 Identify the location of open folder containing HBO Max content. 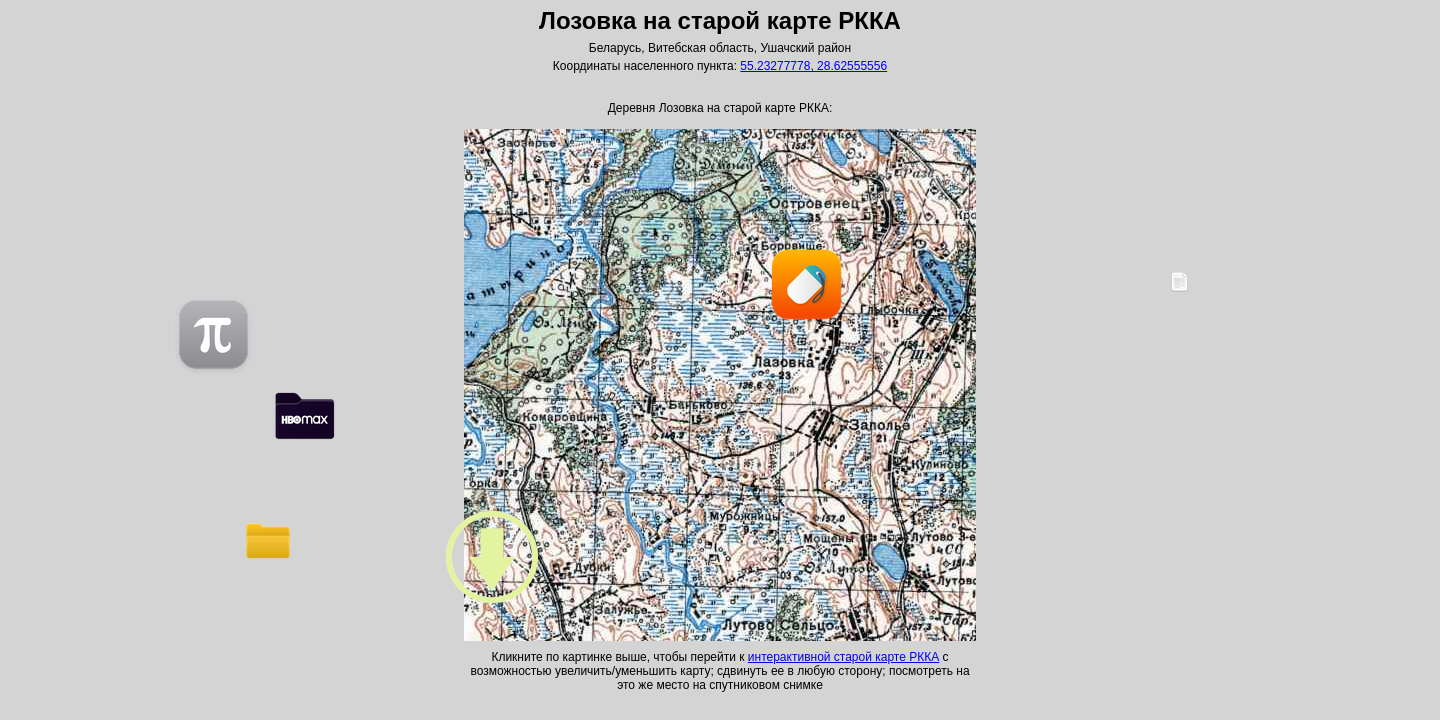
(304, 417).